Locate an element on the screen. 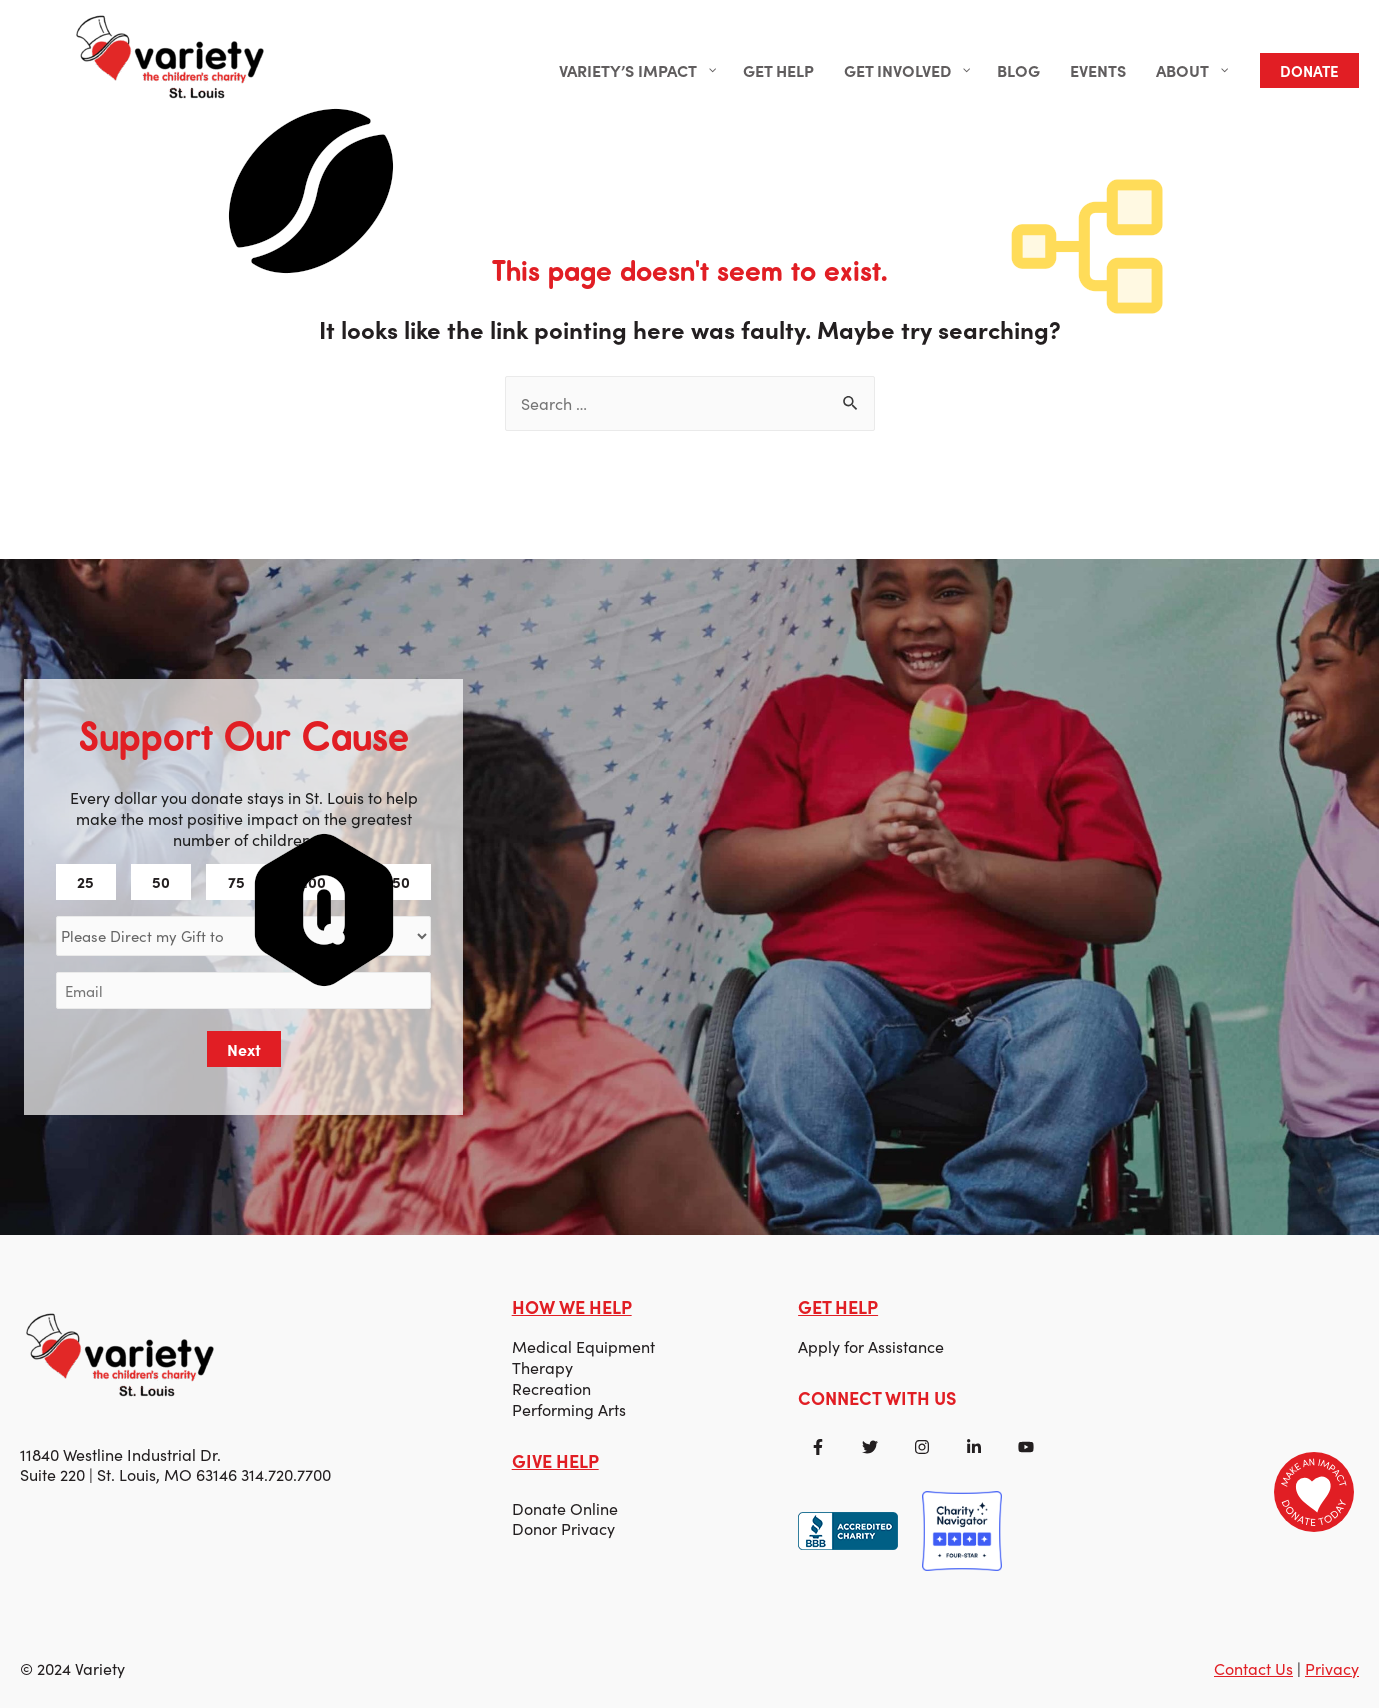  browse coffee shops or cafés nearby is located at coordinates (311, 191).